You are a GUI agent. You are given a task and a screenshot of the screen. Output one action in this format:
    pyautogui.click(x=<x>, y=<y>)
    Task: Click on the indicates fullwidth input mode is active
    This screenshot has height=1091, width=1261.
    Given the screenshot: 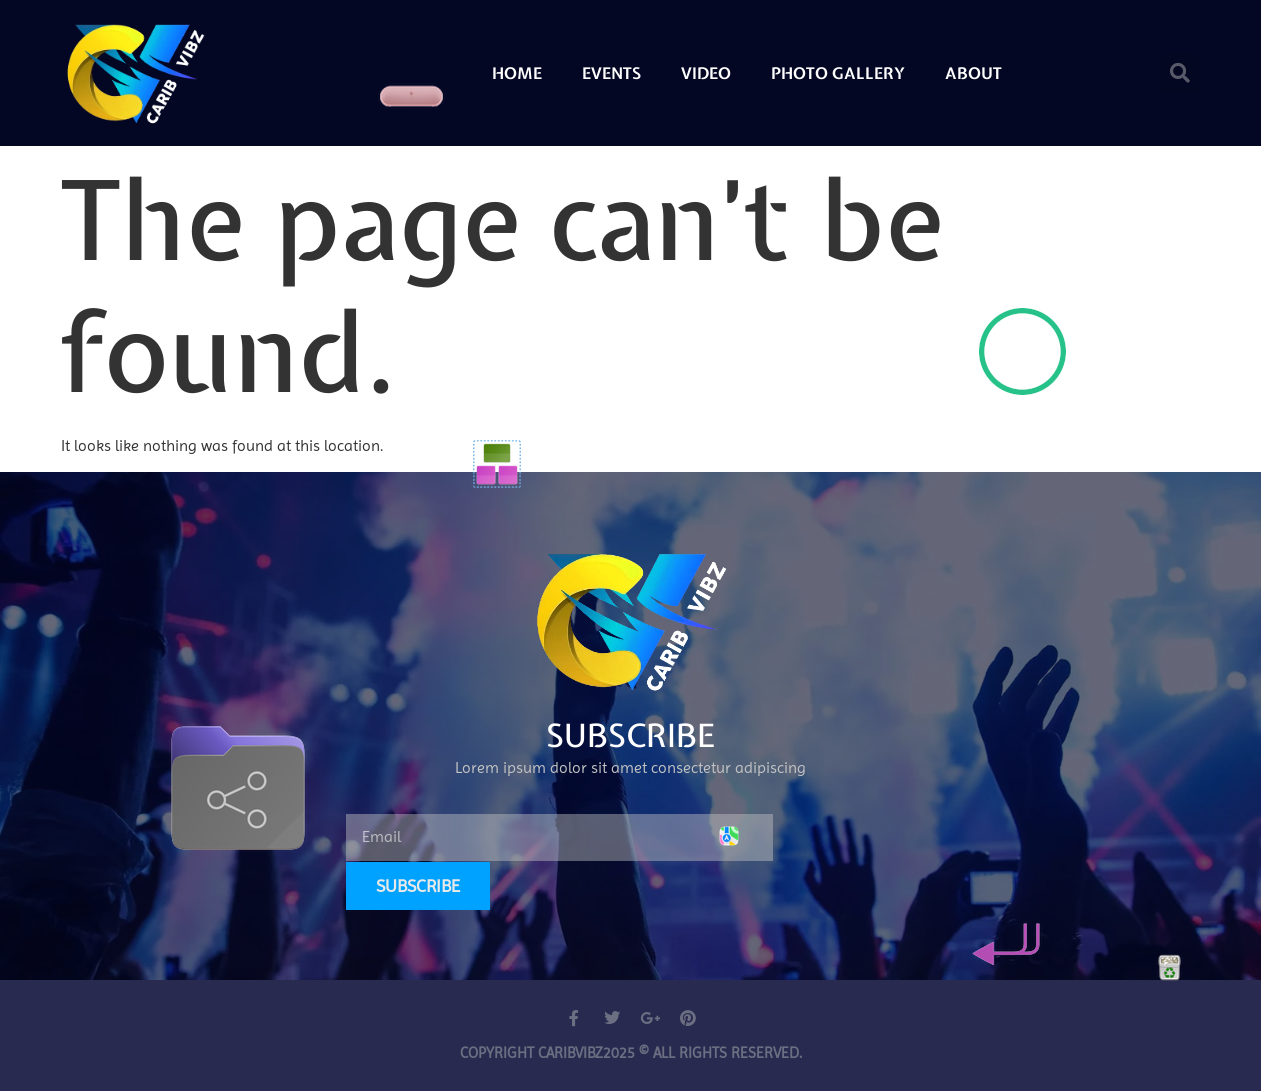 What is the action you would take?
    pyautogui.click(x=1022, y=351)
    